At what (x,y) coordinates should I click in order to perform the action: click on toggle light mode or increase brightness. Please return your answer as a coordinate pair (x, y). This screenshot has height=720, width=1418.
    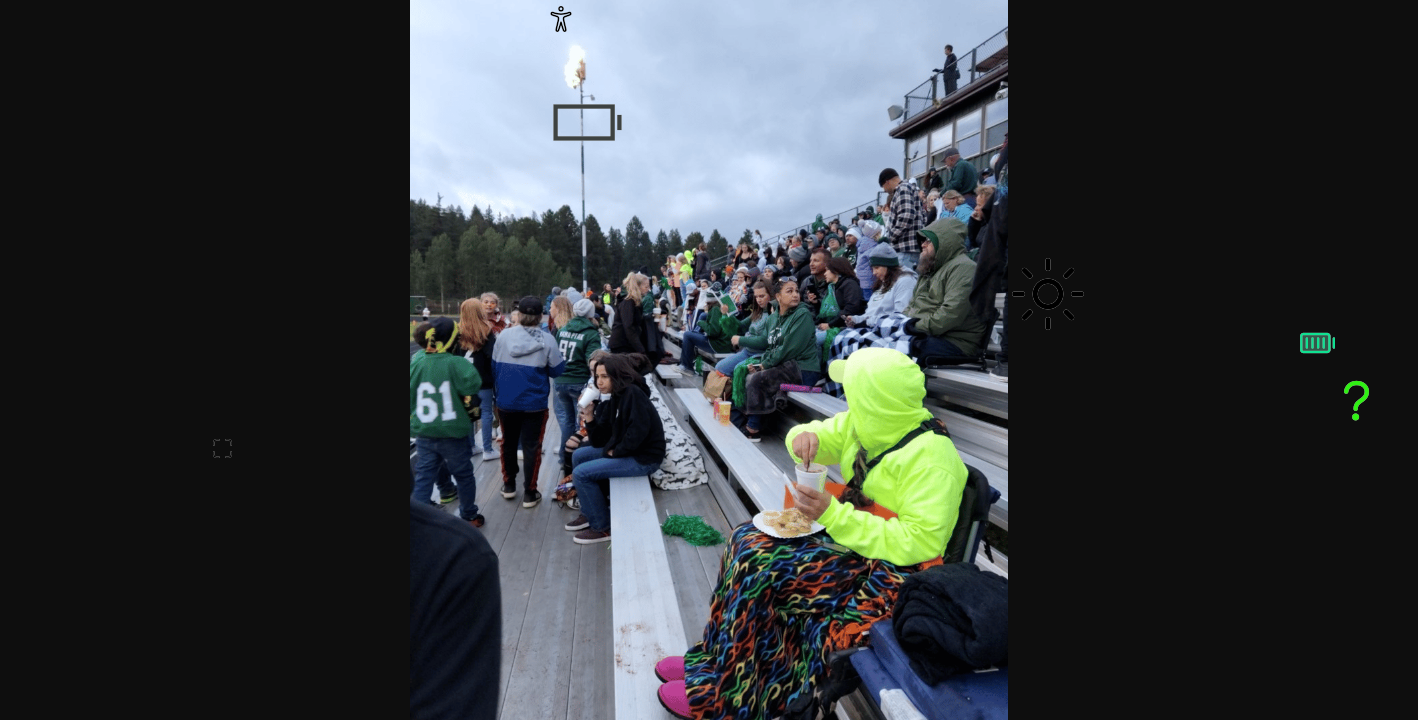
    Looking at the image, I should click on (1048, 294).